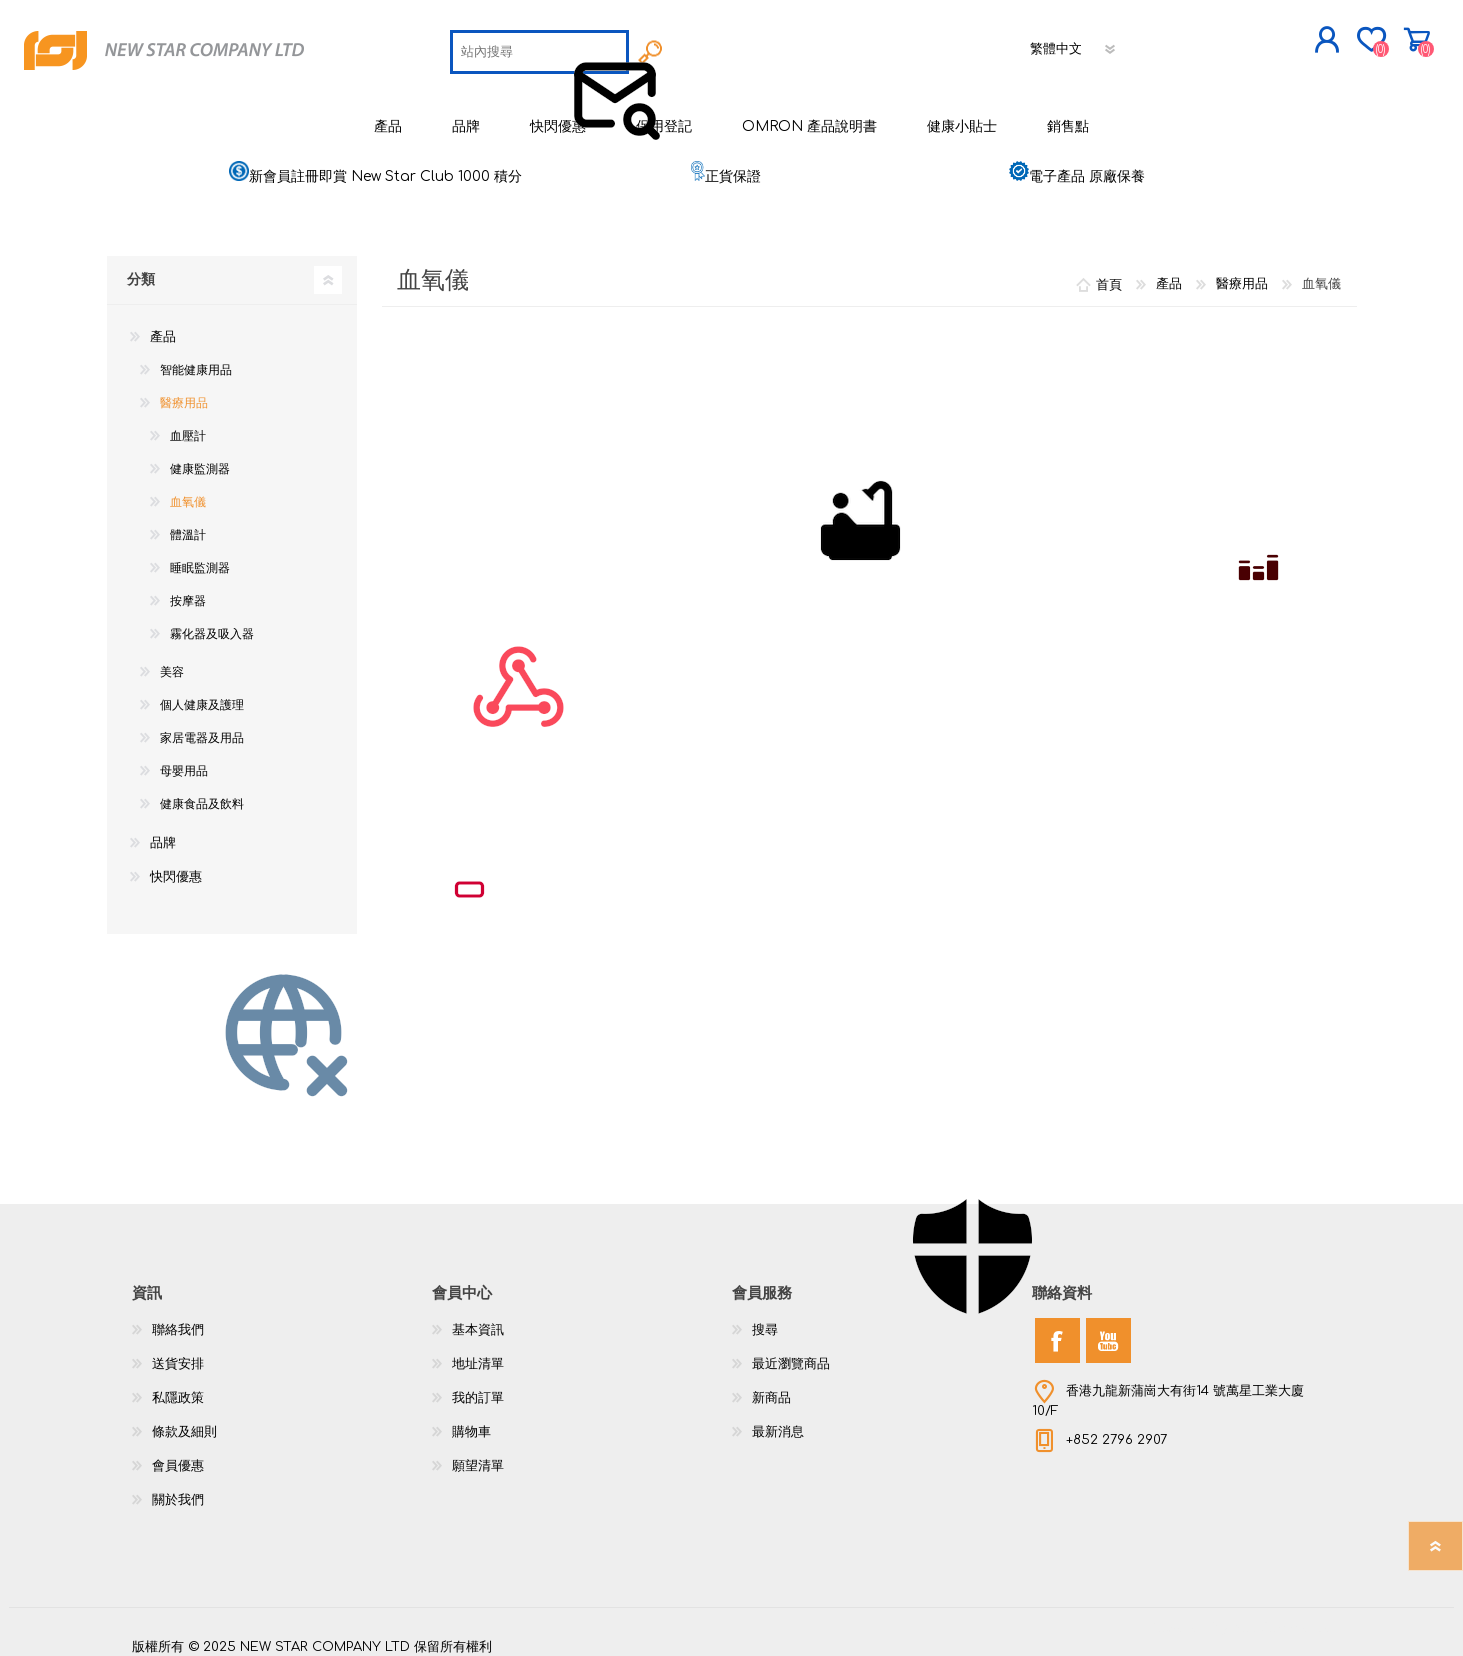 The width and height of the screenshot is (1463, 1656). What do you see at coordinates (518, 691) in the screenshot?
I see `configure webhook integrations` at bounding box center [518, 691].